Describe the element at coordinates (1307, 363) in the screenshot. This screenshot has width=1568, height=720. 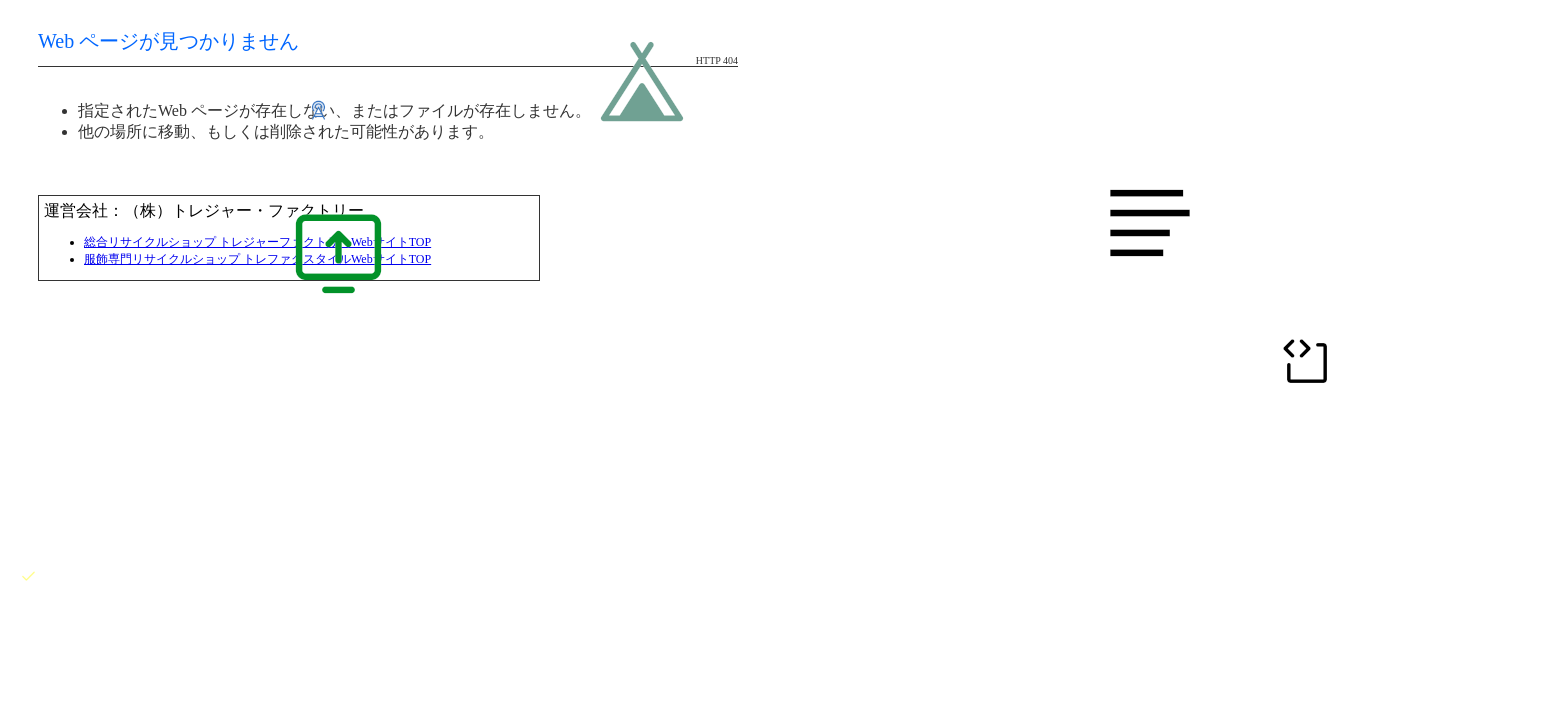
I see `insert a code block or snippet` at that location.